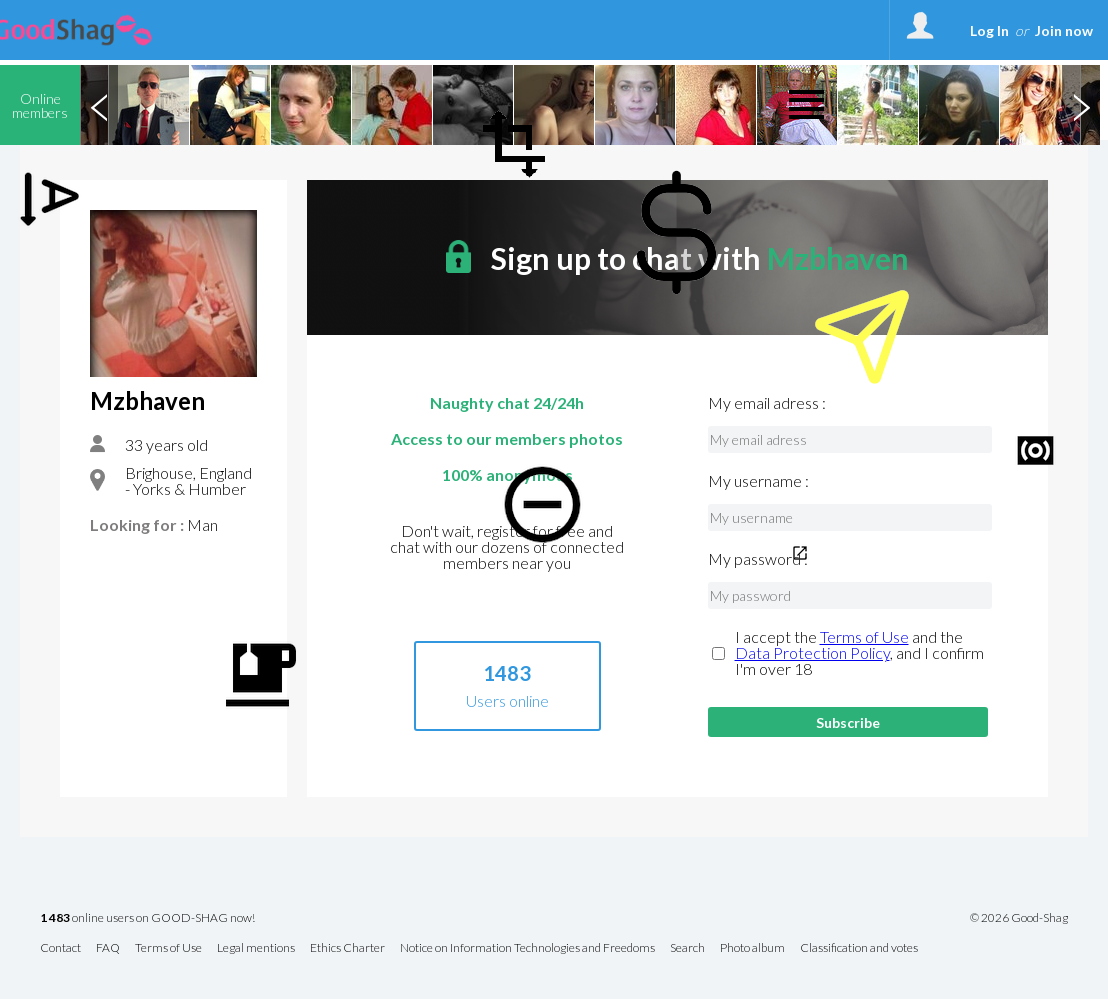 The image size is (1108, 999). What do you see at coordinates (800, 553) in the screenshot?
I see `open link in new window or tab` at bounding box center [800, 553].